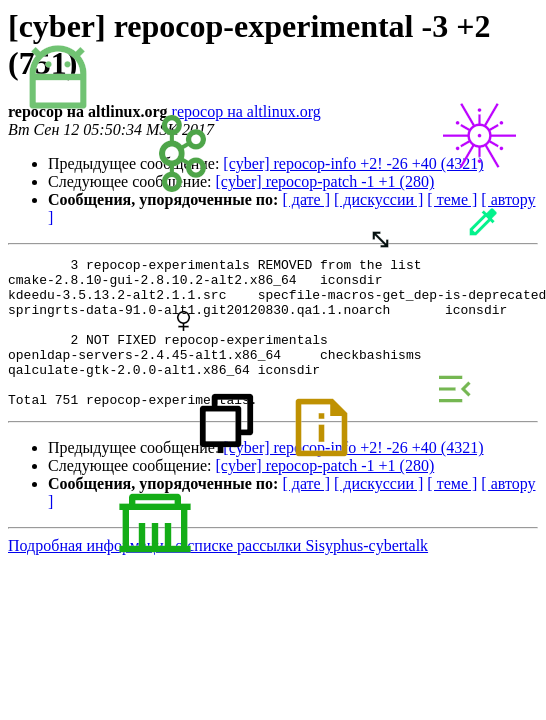  I want to click on access government services, so click(155, 523).